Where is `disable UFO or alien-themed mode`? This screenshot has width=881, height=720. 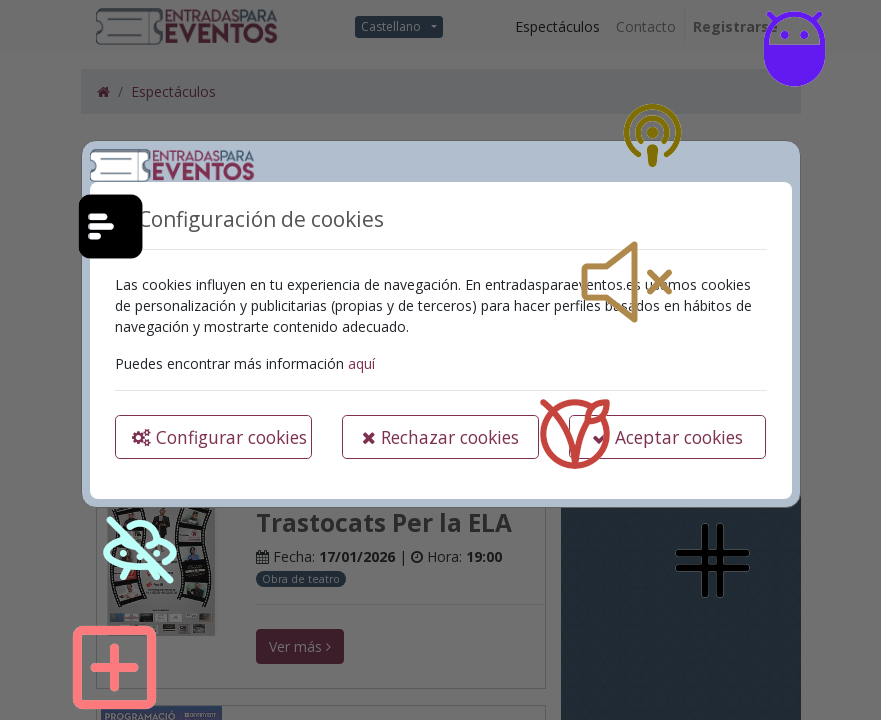 disable UFO or alien-themed mode is located at coordinates (140, 550).